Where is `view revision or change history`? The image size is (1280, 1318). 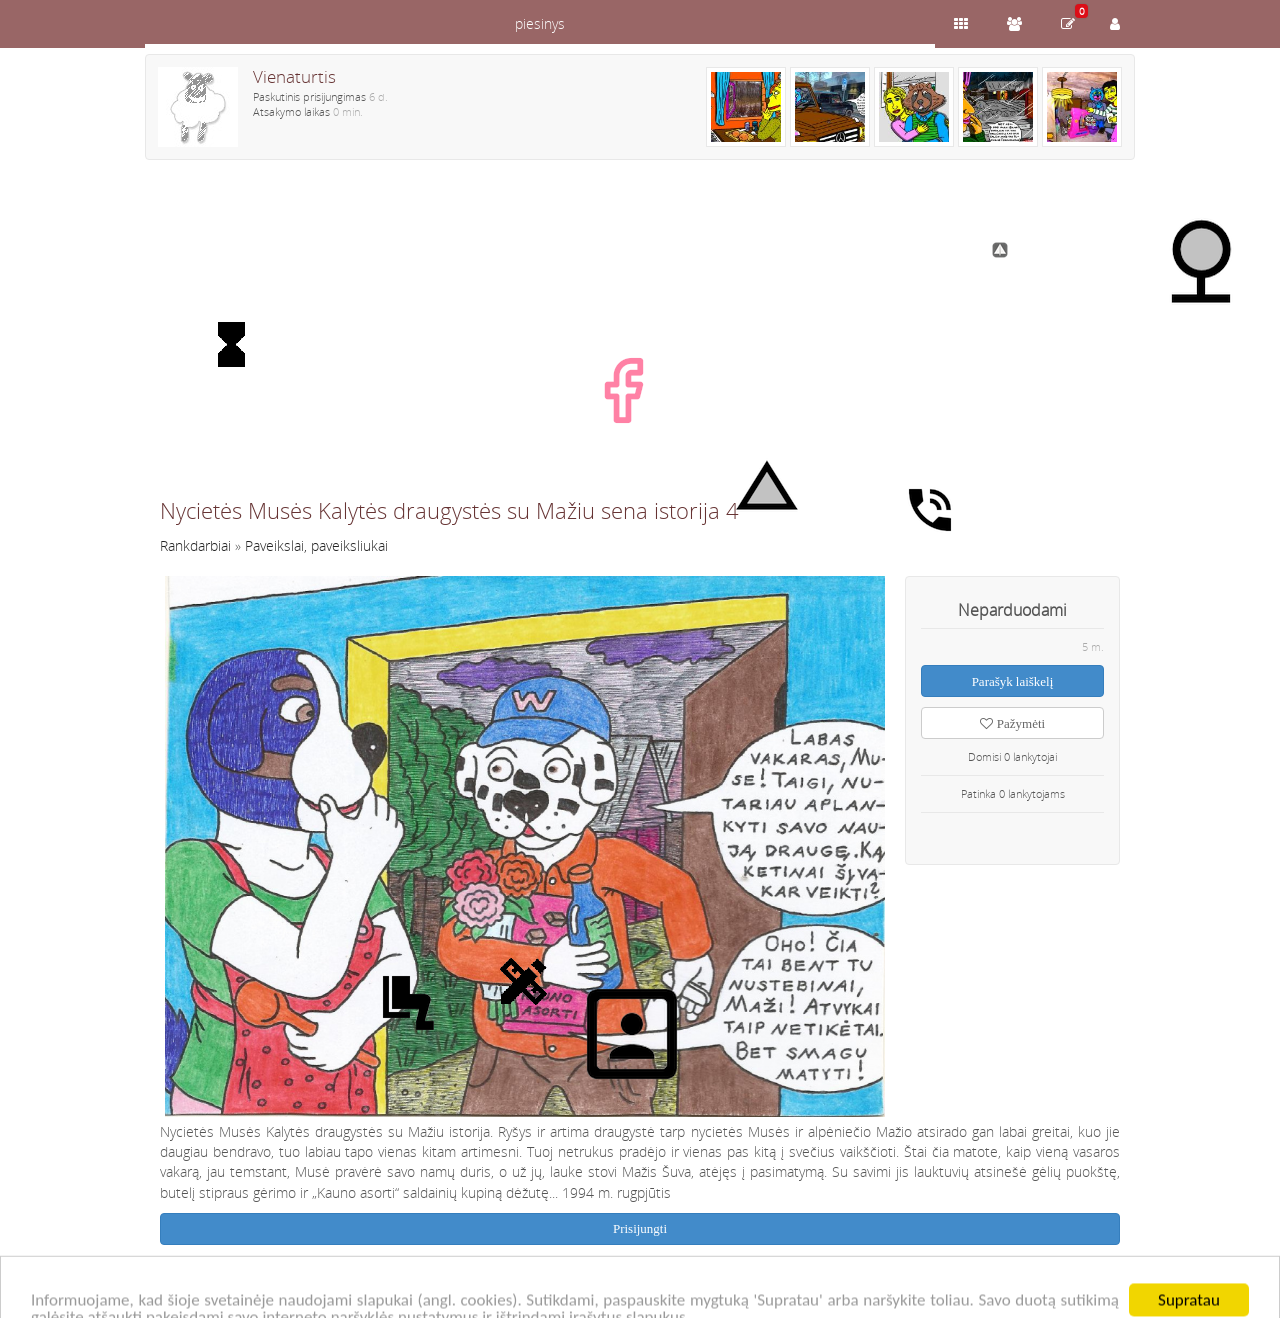
view revision or change history is located at coordinates (767, 485).